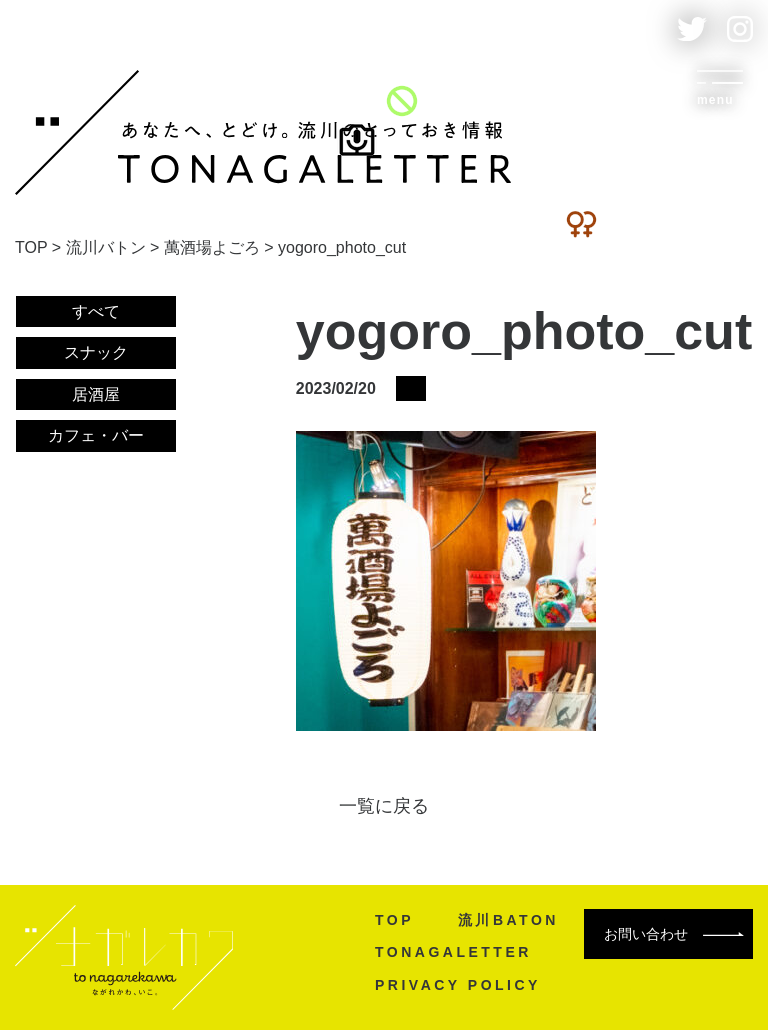  What do you see at coordinates (402, 101) in the screenshot?
I see `indicates a blocked or prohibited action` at bounding box center [402, 101].